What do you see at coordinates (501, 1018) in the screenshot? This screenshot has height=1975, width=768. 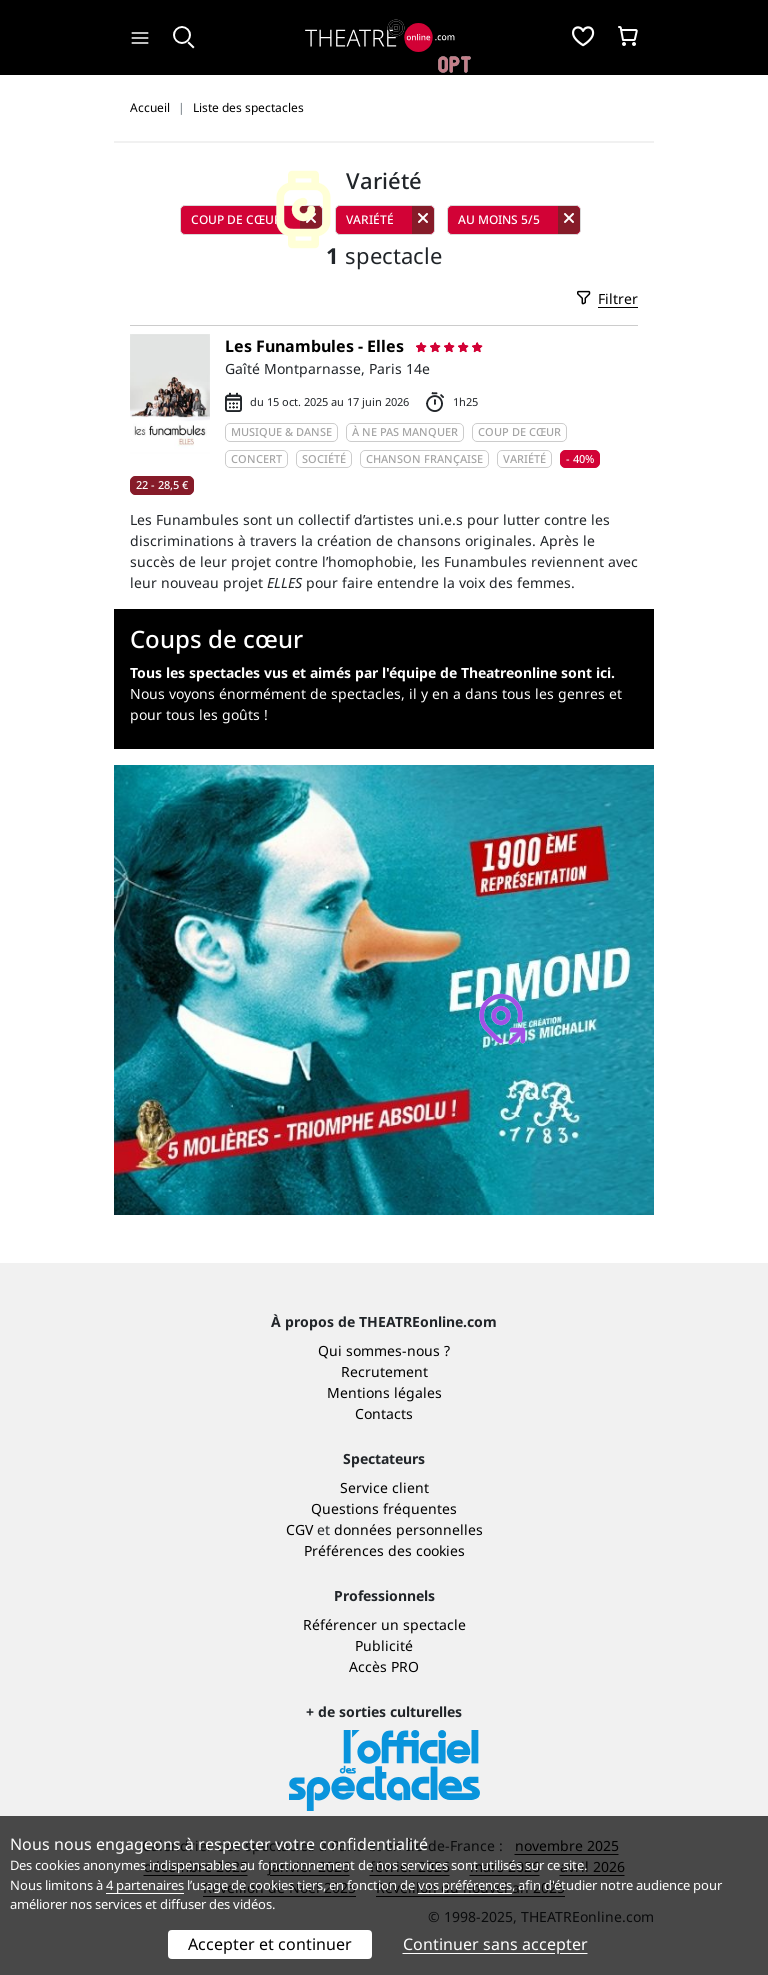 I see `share a location with others` at bounding box center [501, 1018].